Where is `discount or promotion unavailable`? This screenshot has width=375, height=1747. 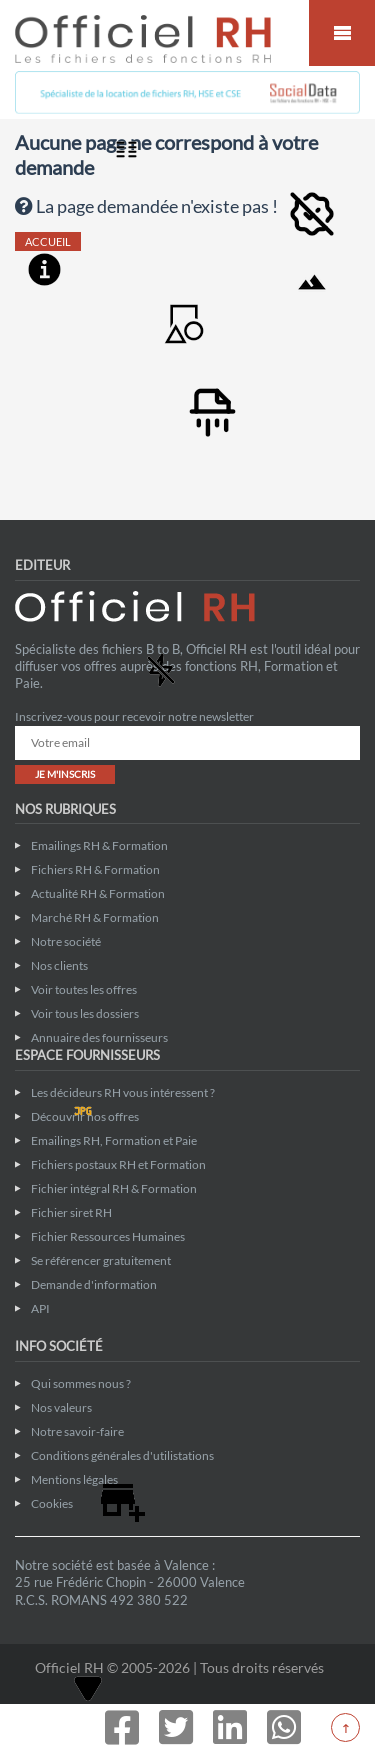 discount or promotion unavailable is located at coordinates (312, 214).